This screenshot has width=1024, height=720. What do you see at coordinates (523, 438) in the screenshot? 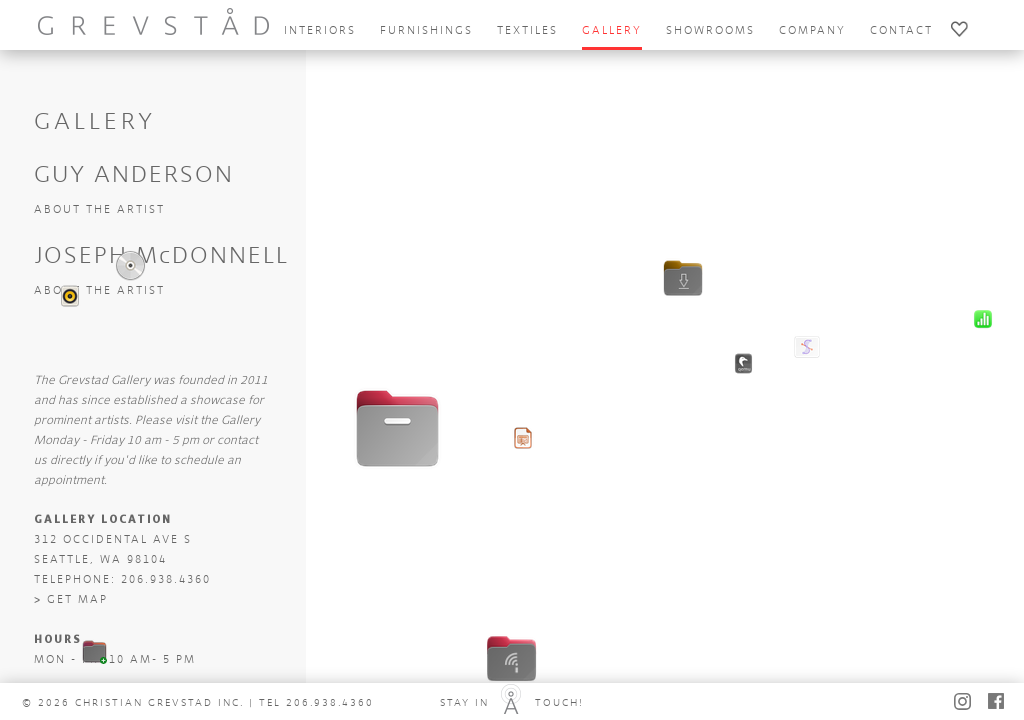
I see `libreoffice impress presentation template file` at bounding box center [523, 438].